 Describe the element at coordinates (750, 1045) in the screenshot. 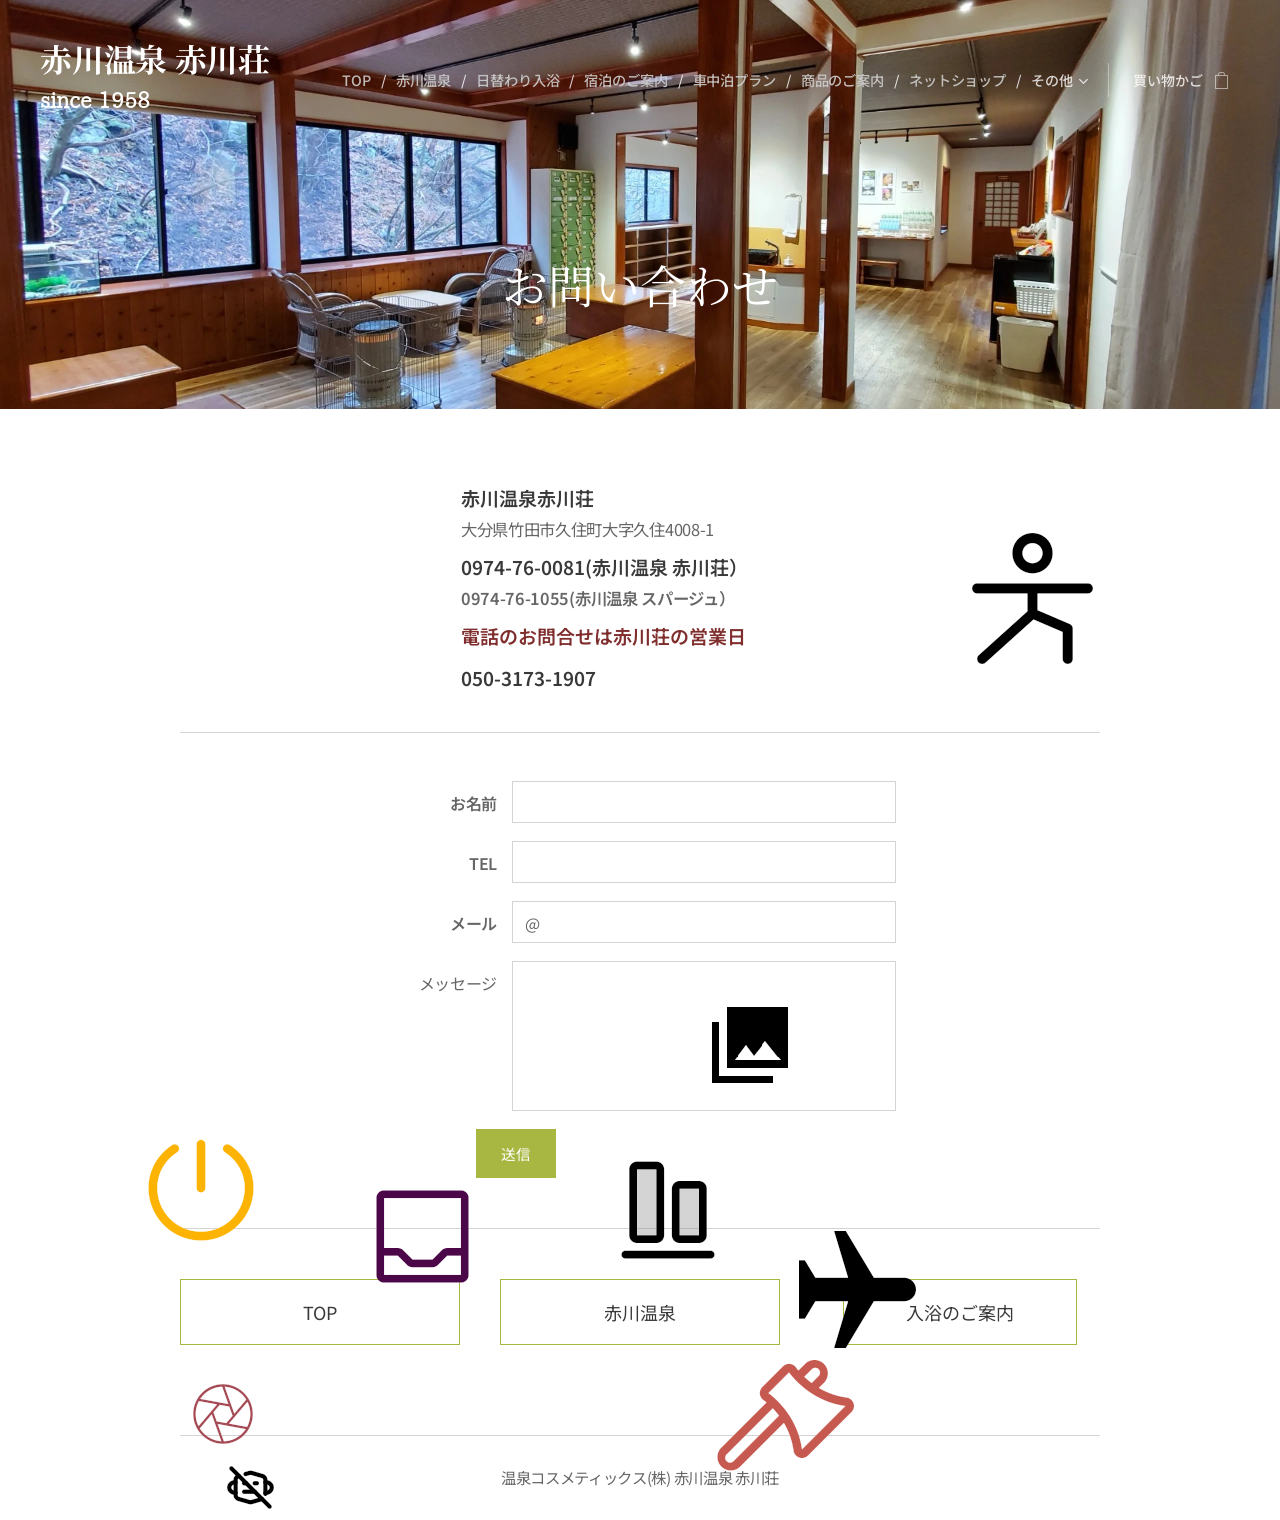

I see `access your photo library` at that location.